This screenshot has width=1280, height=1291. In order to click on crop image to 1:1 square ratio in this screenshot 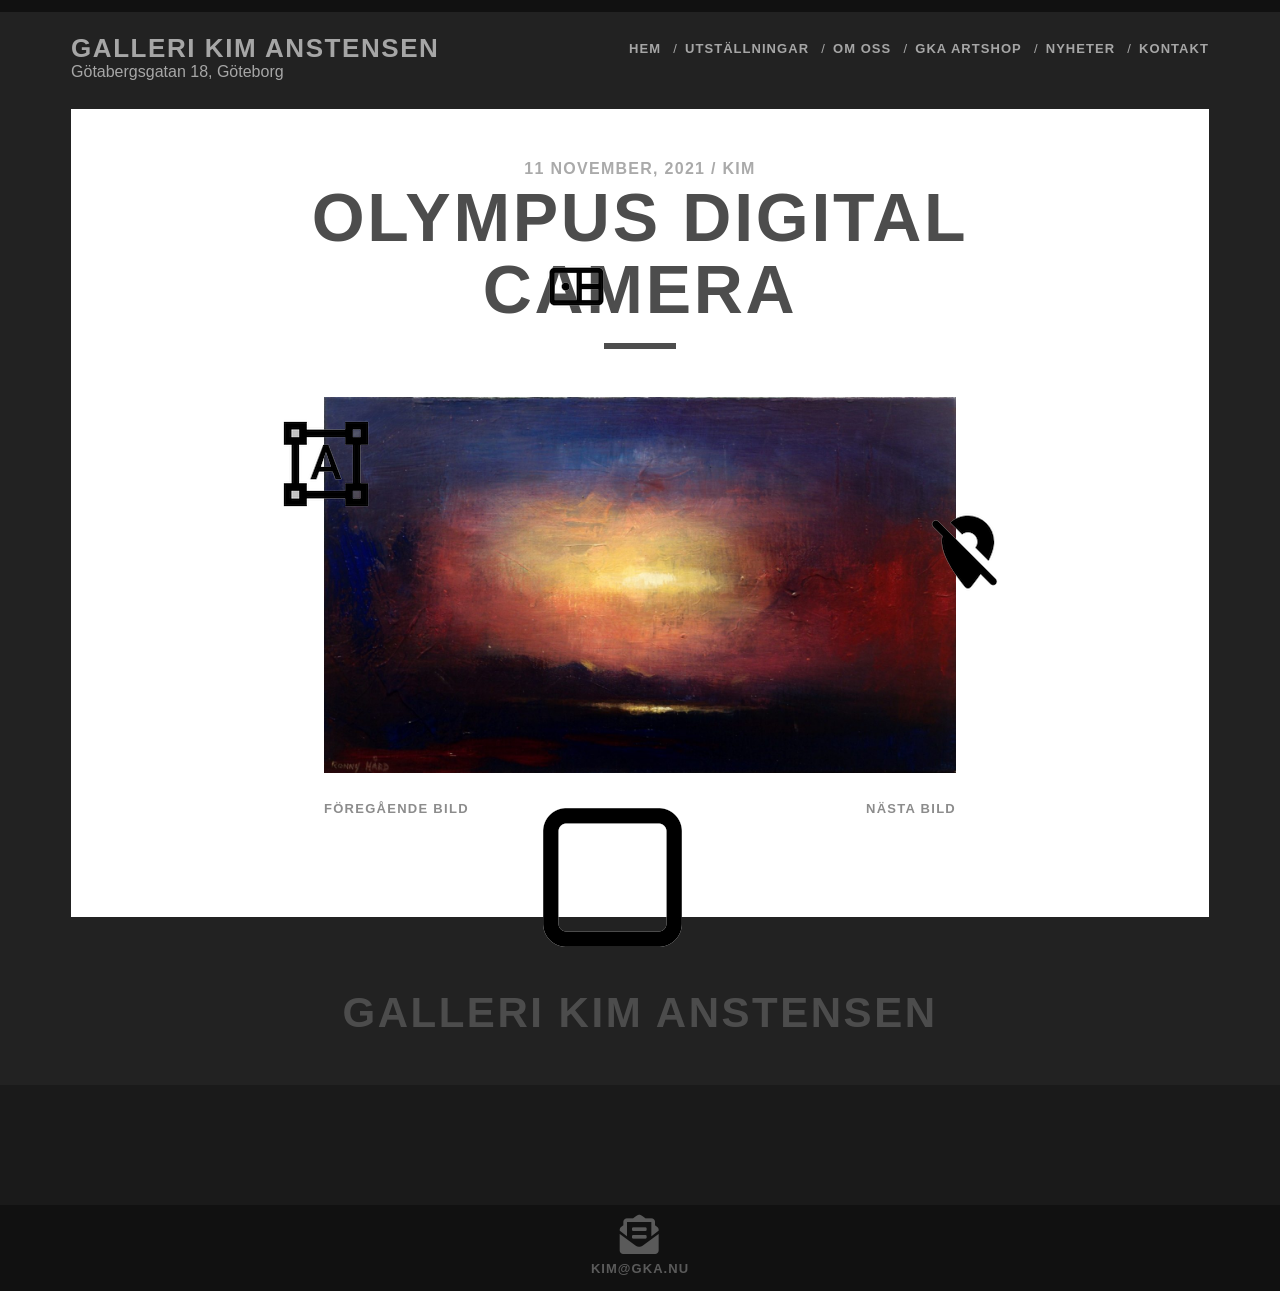, I will do `click(612, 877)`.